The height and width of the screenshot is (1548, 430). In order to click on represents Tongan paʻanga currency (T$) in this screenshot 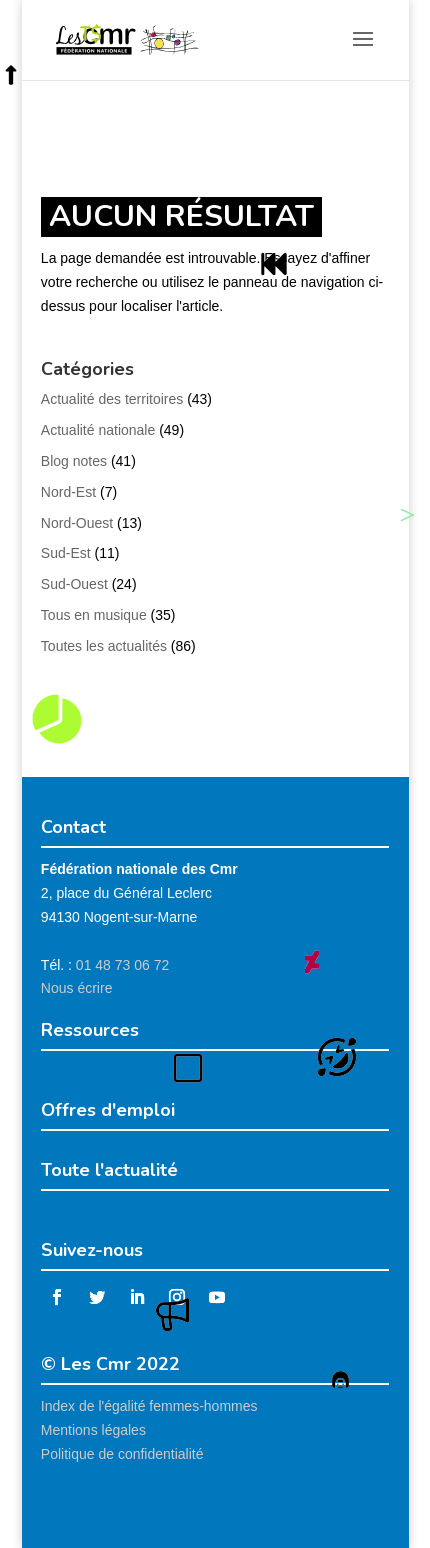, I will do `click(90, 33)`.